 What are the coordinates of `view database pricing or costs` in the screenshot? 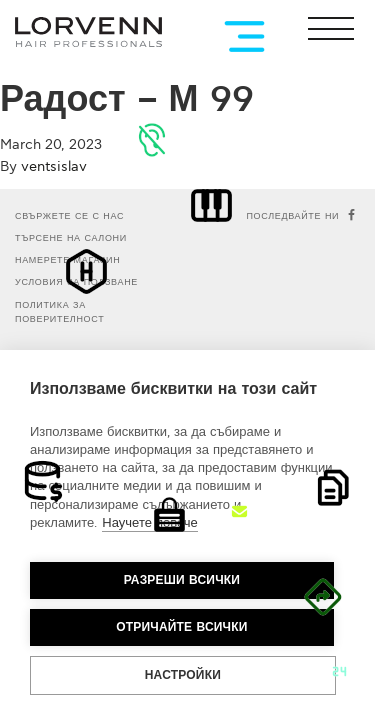 It's located at (42, 480).